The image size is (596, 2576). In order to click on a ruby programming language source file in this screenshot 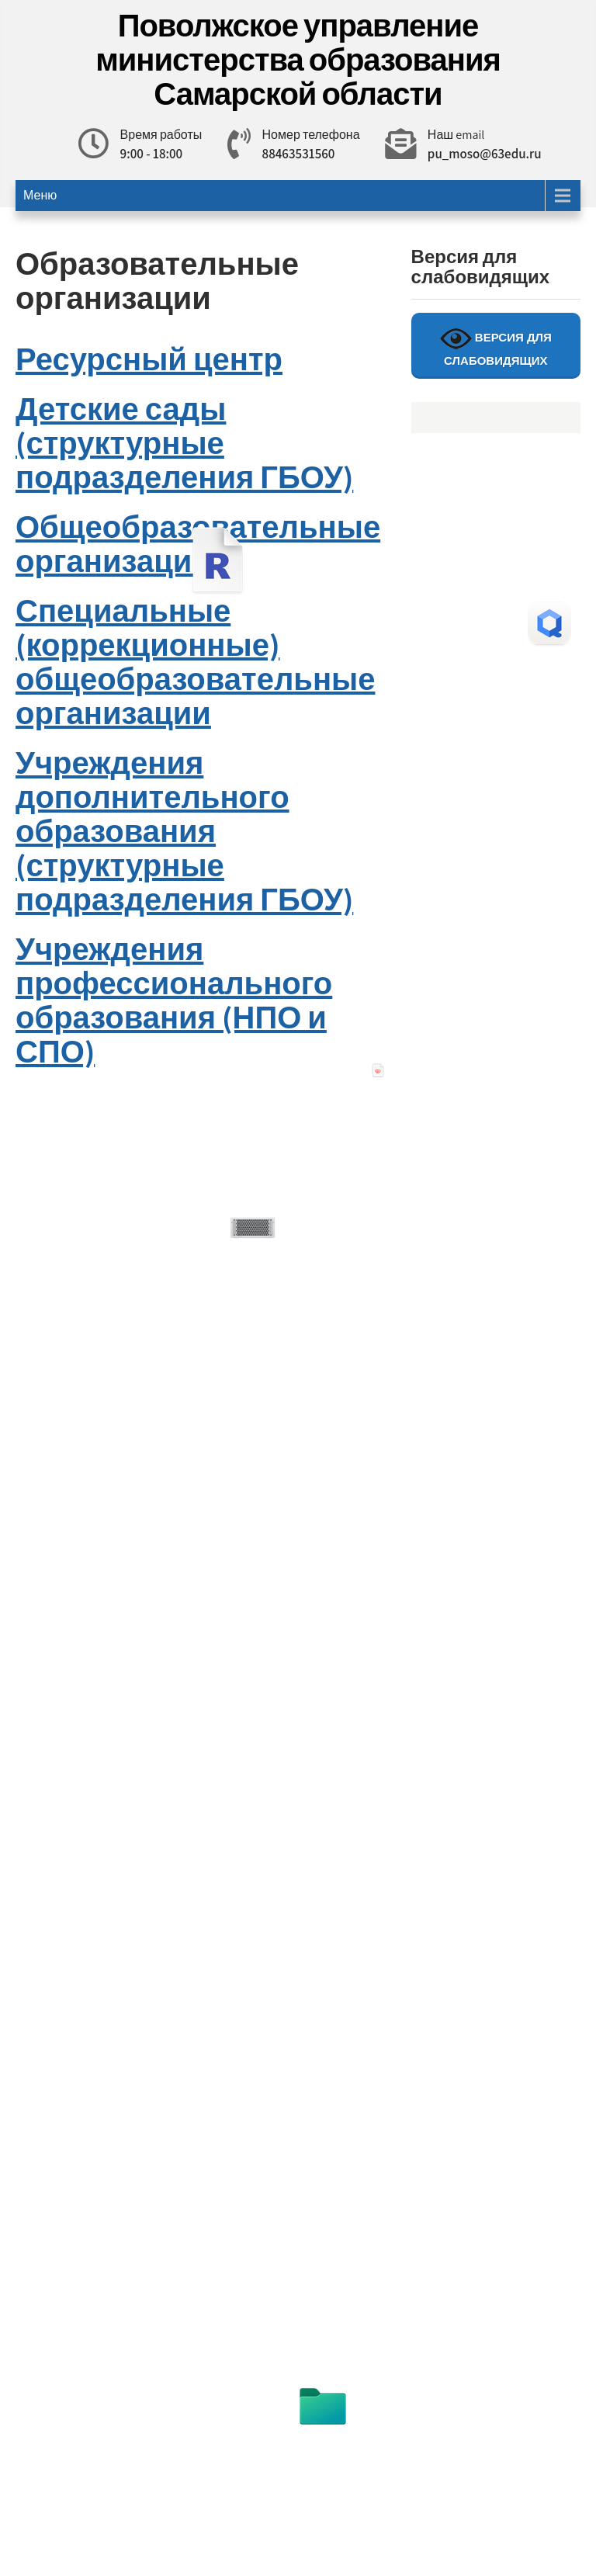, I will do `click(378, 1070)`.